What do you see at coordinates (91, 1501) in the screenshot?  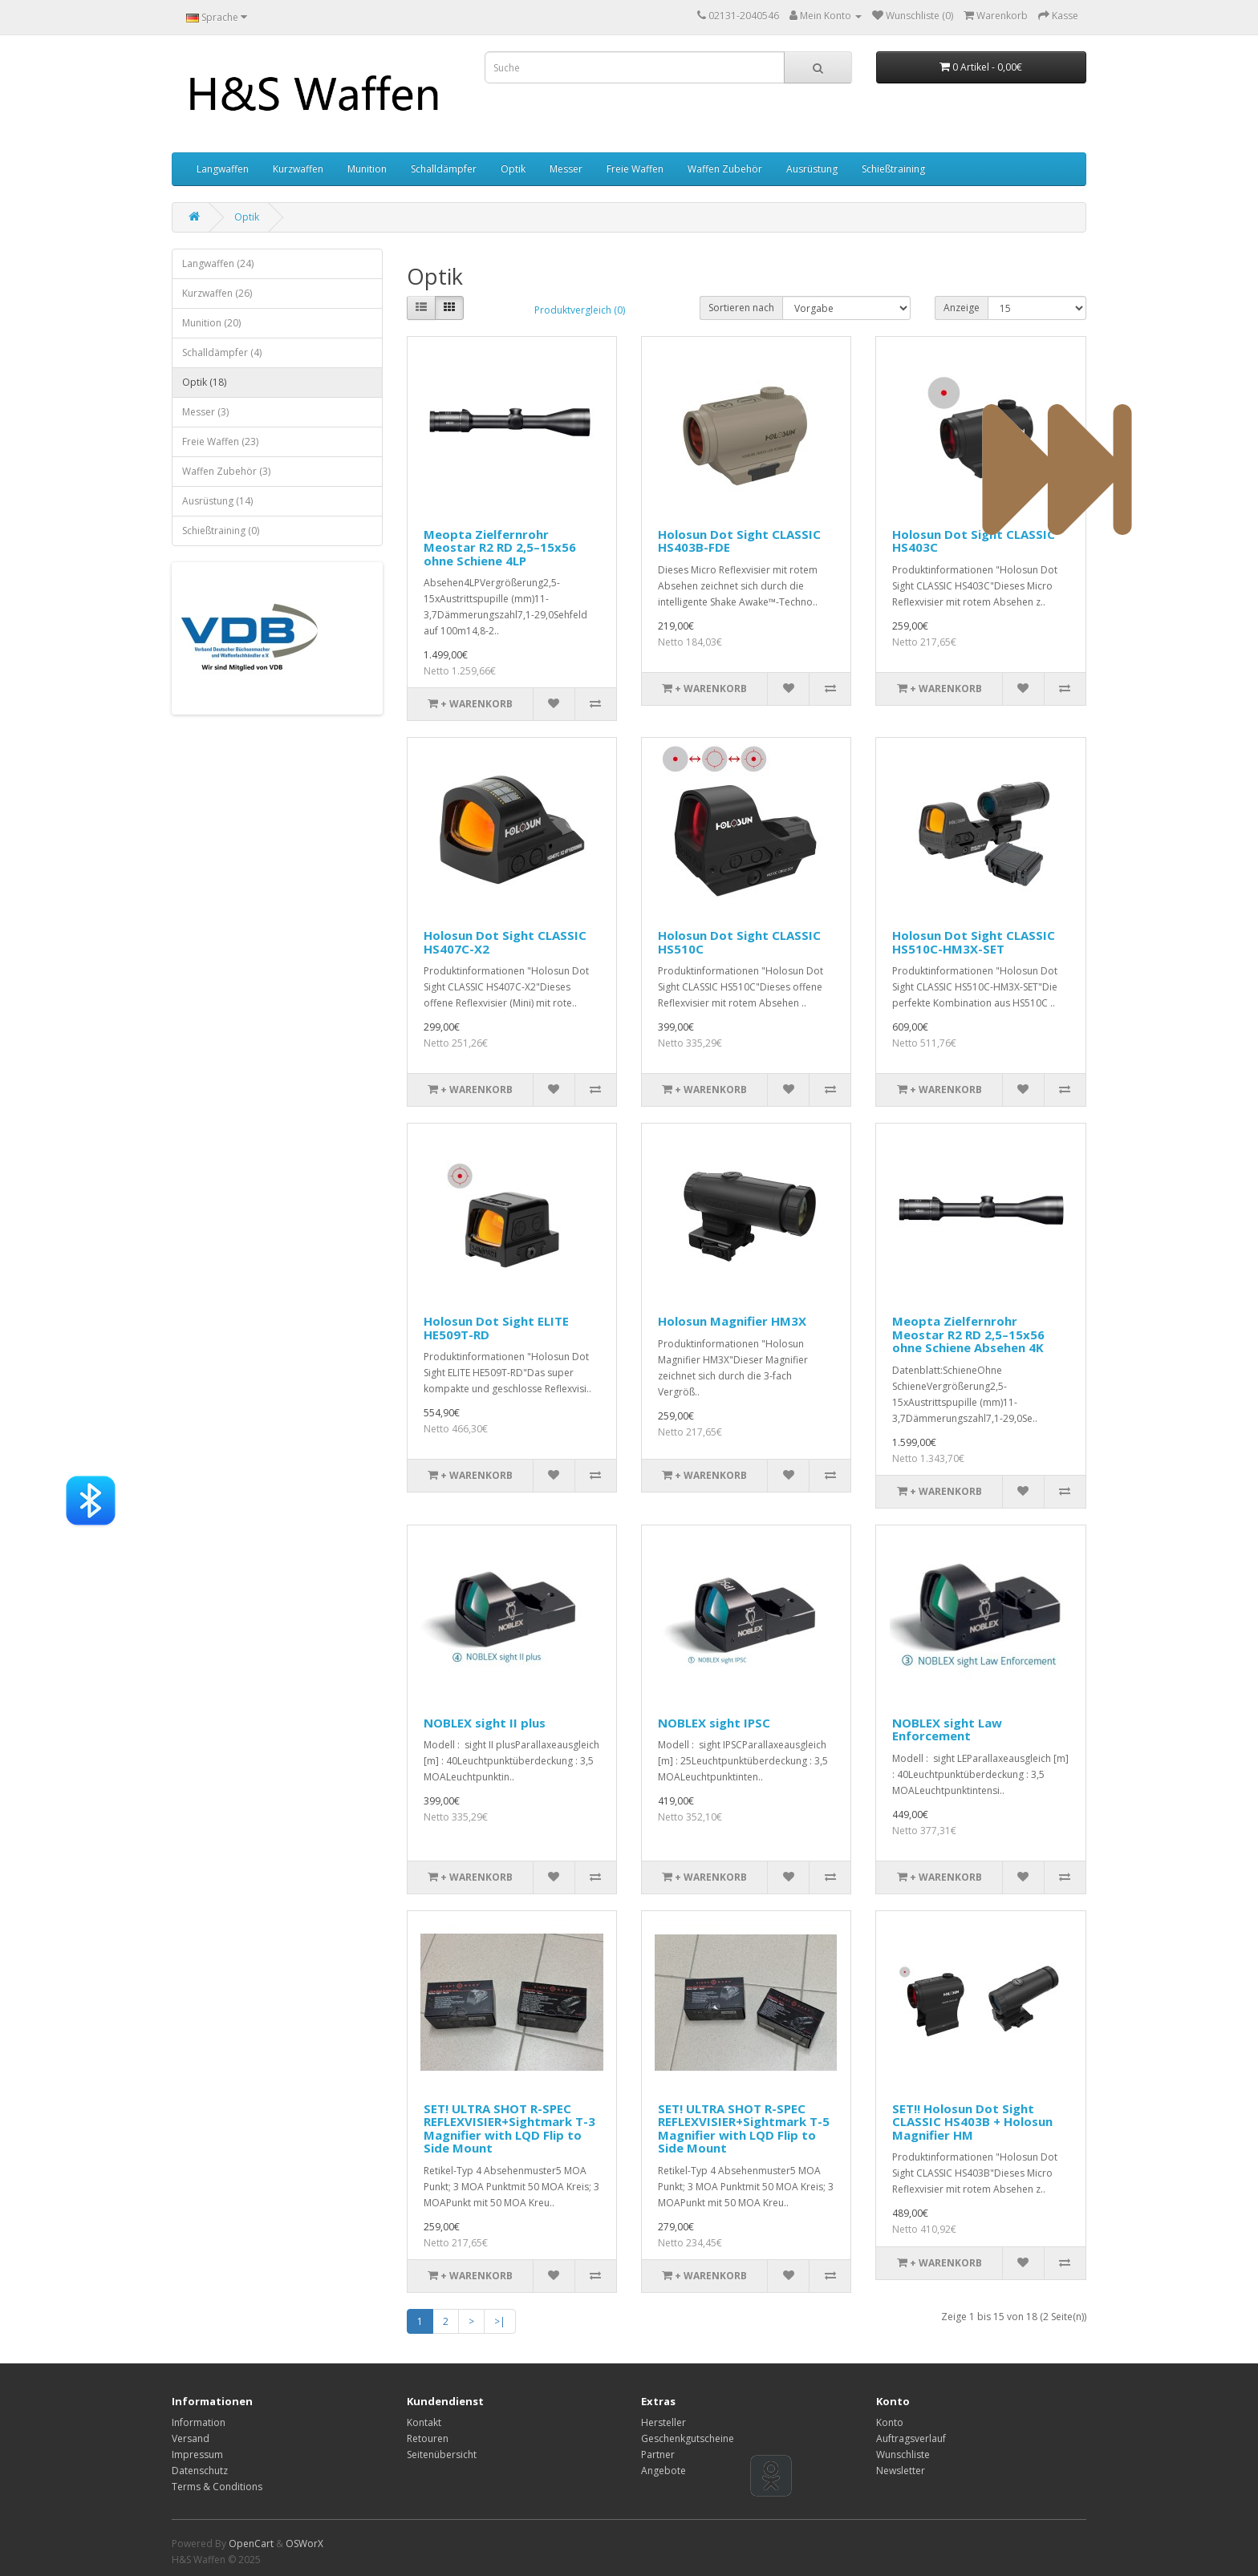 I see `toggle bluetooth on or off` at bounding box center [91, 1501].